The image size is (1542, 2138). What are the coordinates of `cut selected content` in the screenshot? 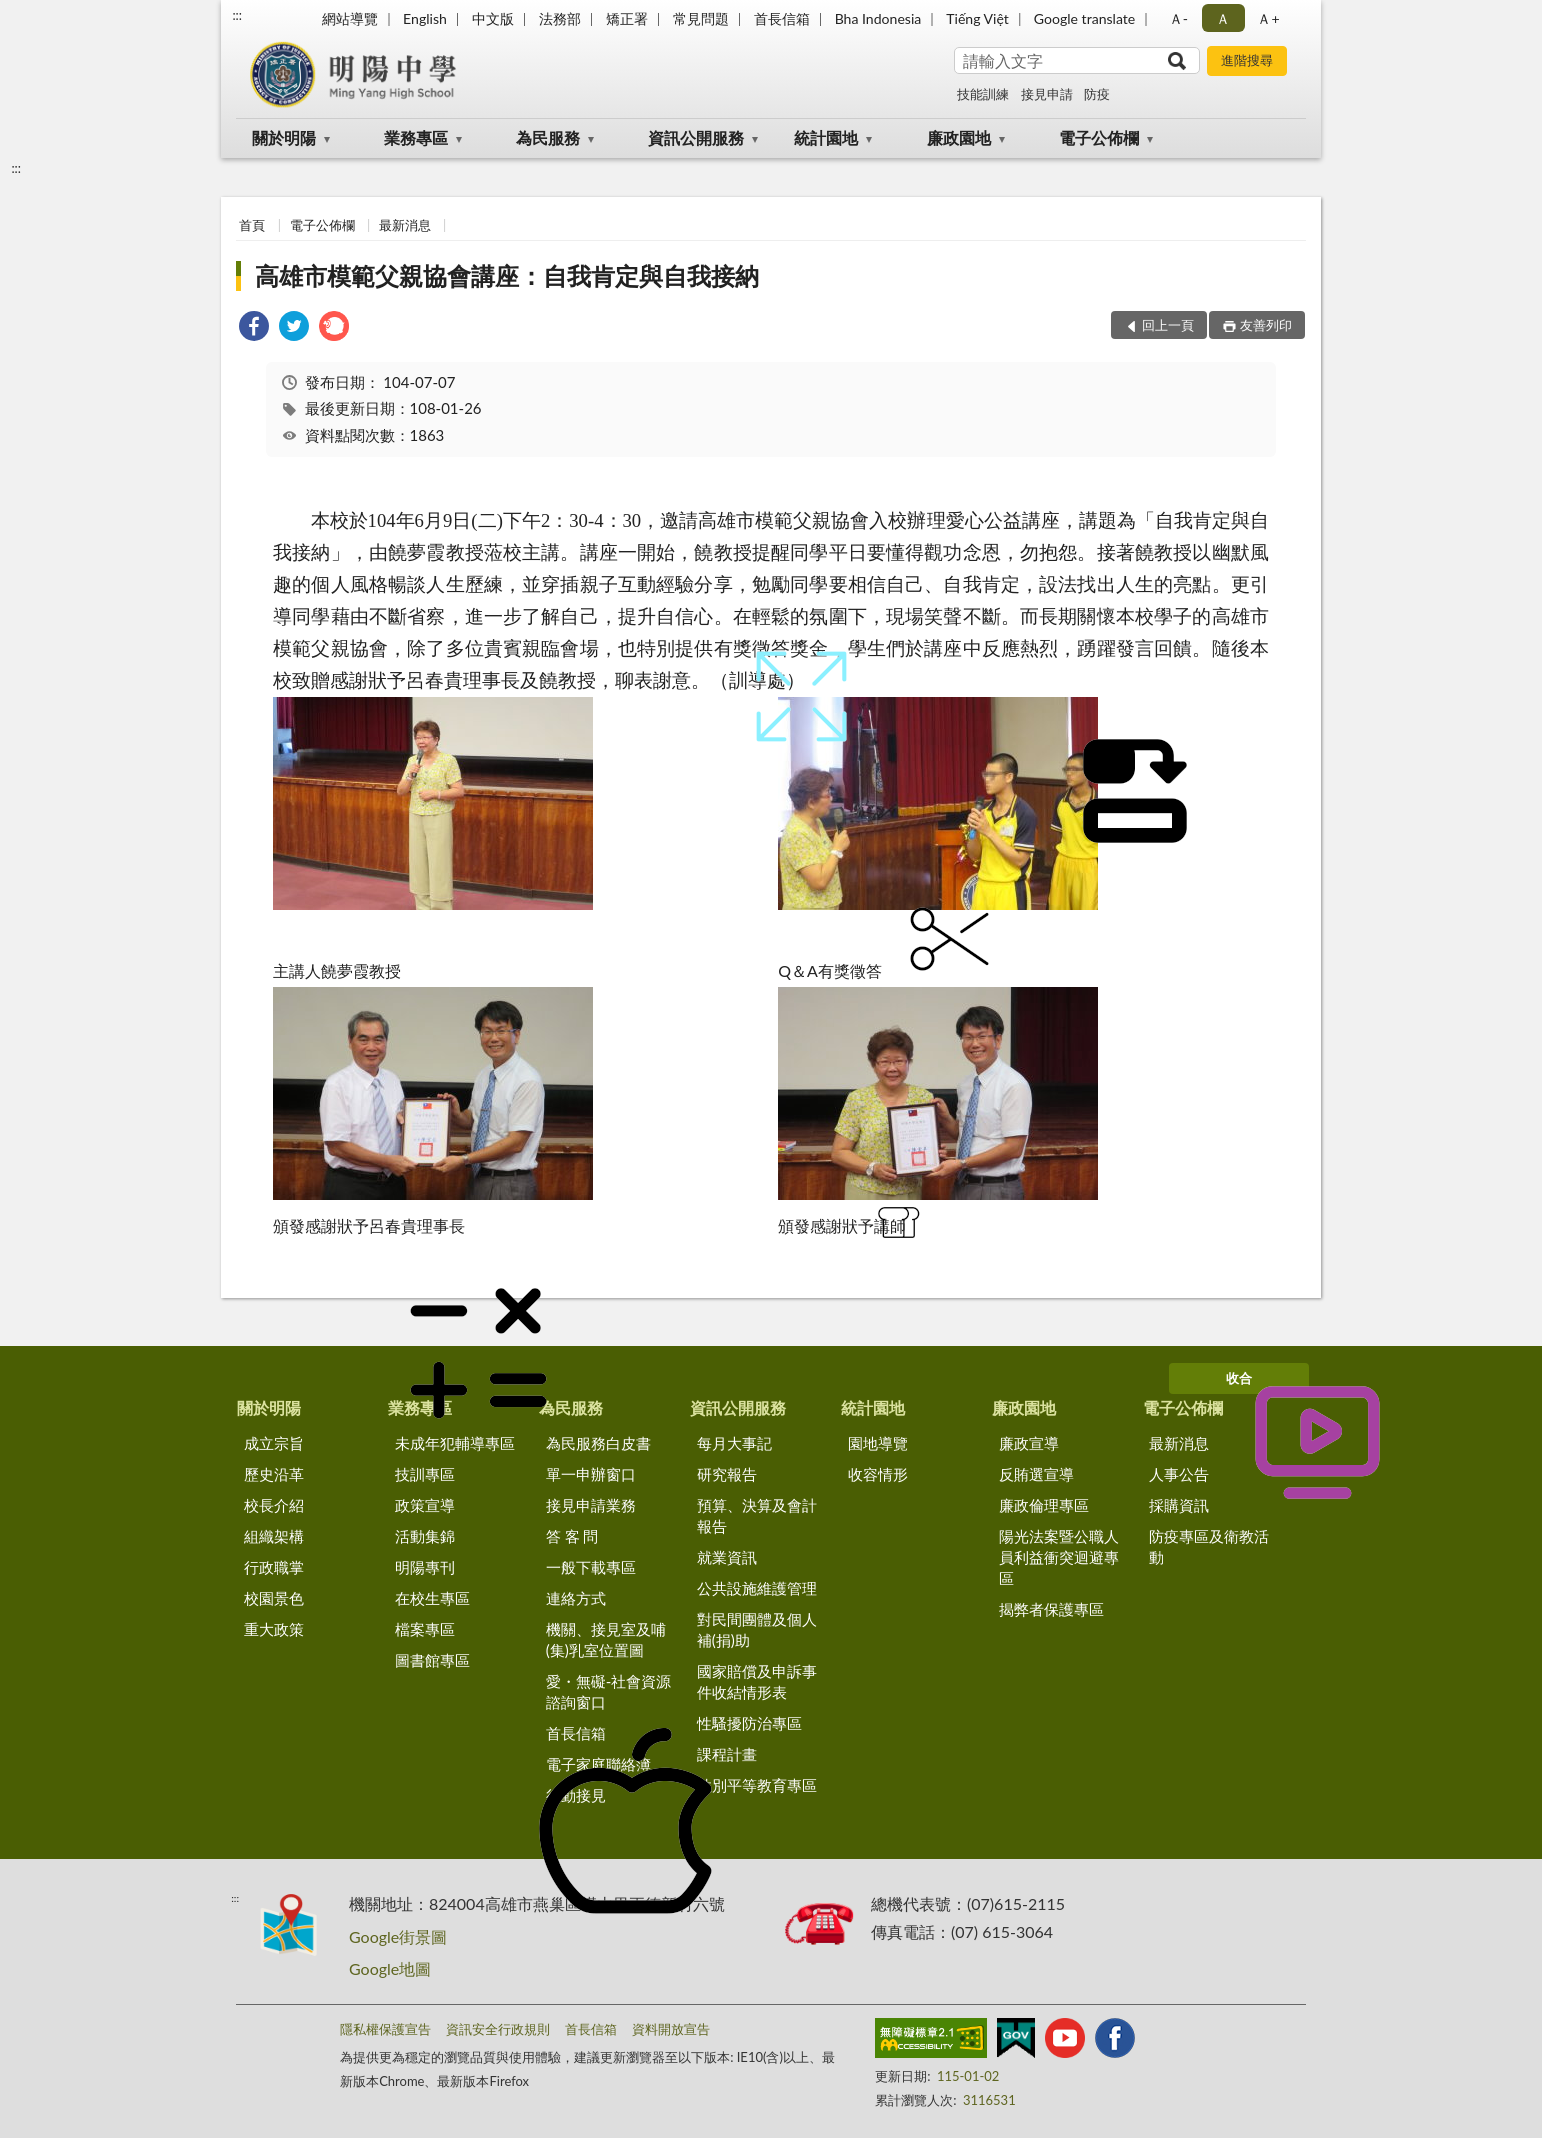 It's located at (948, 939).